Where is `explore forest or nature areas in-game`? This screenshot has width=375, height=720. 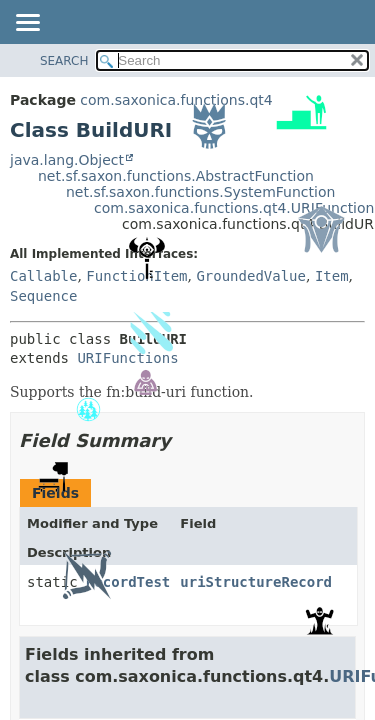
explore forest or nature areas in-game is located at coordinates (88, 409).